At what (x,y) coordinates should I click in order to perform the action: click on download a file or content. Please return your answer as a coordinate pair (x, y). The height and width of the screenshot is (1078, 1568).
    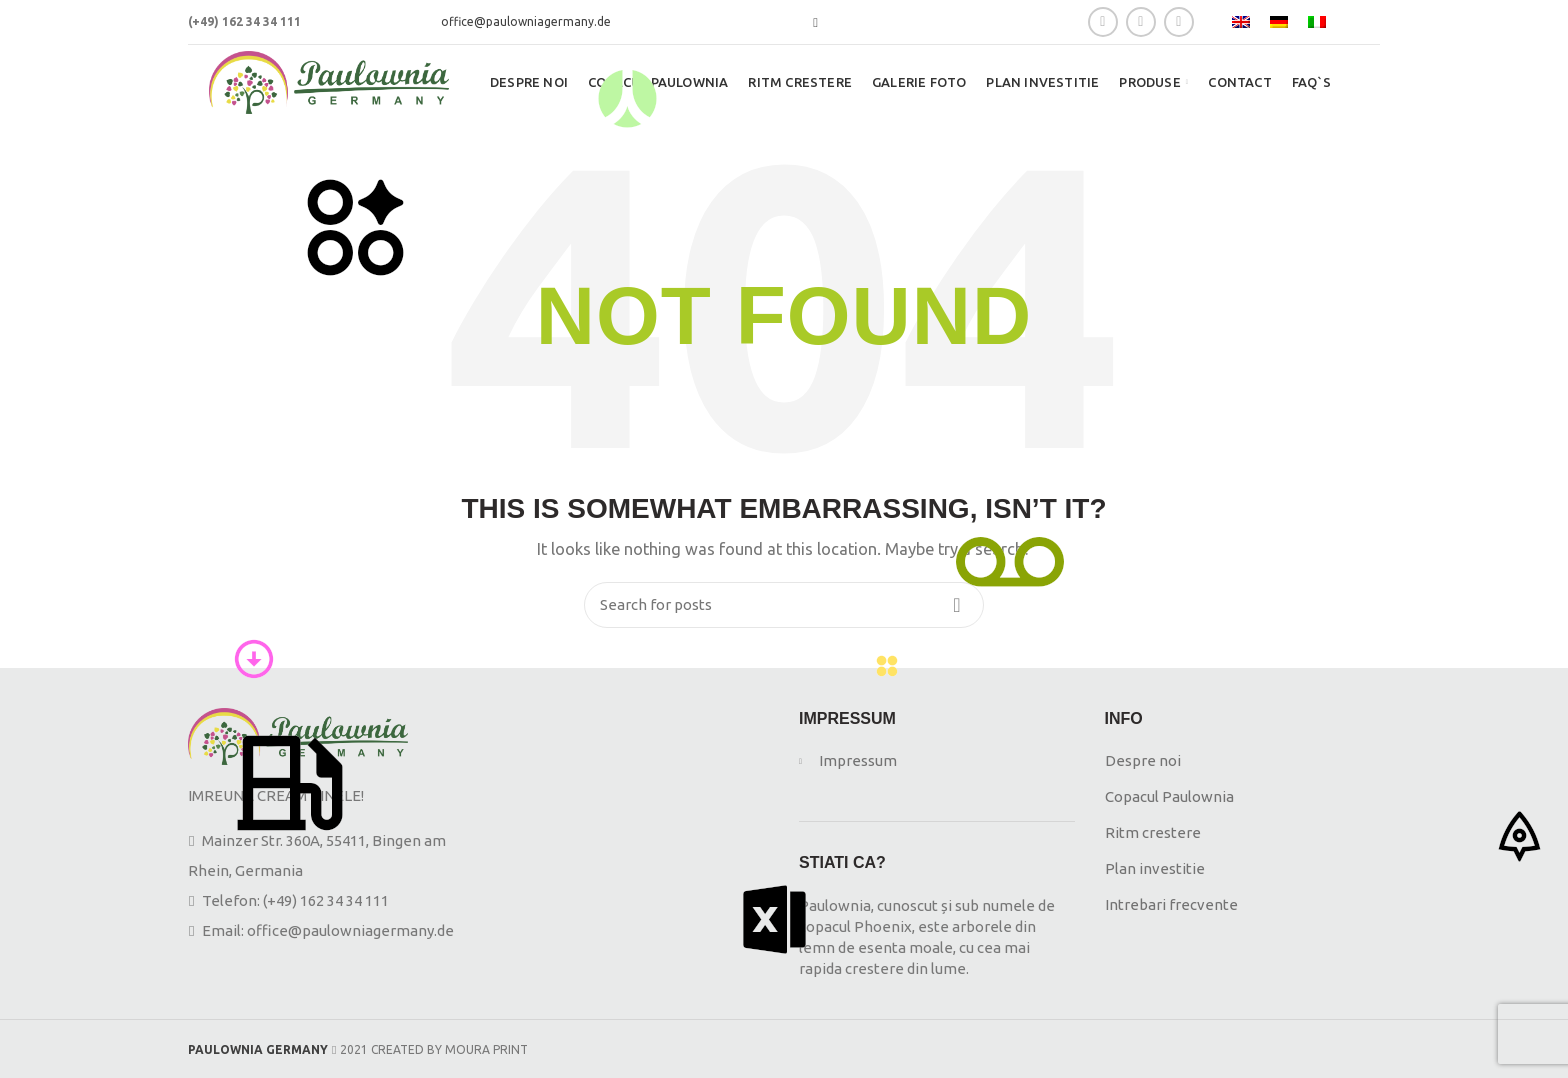
    Looking at the image, I should click on (254, 659).